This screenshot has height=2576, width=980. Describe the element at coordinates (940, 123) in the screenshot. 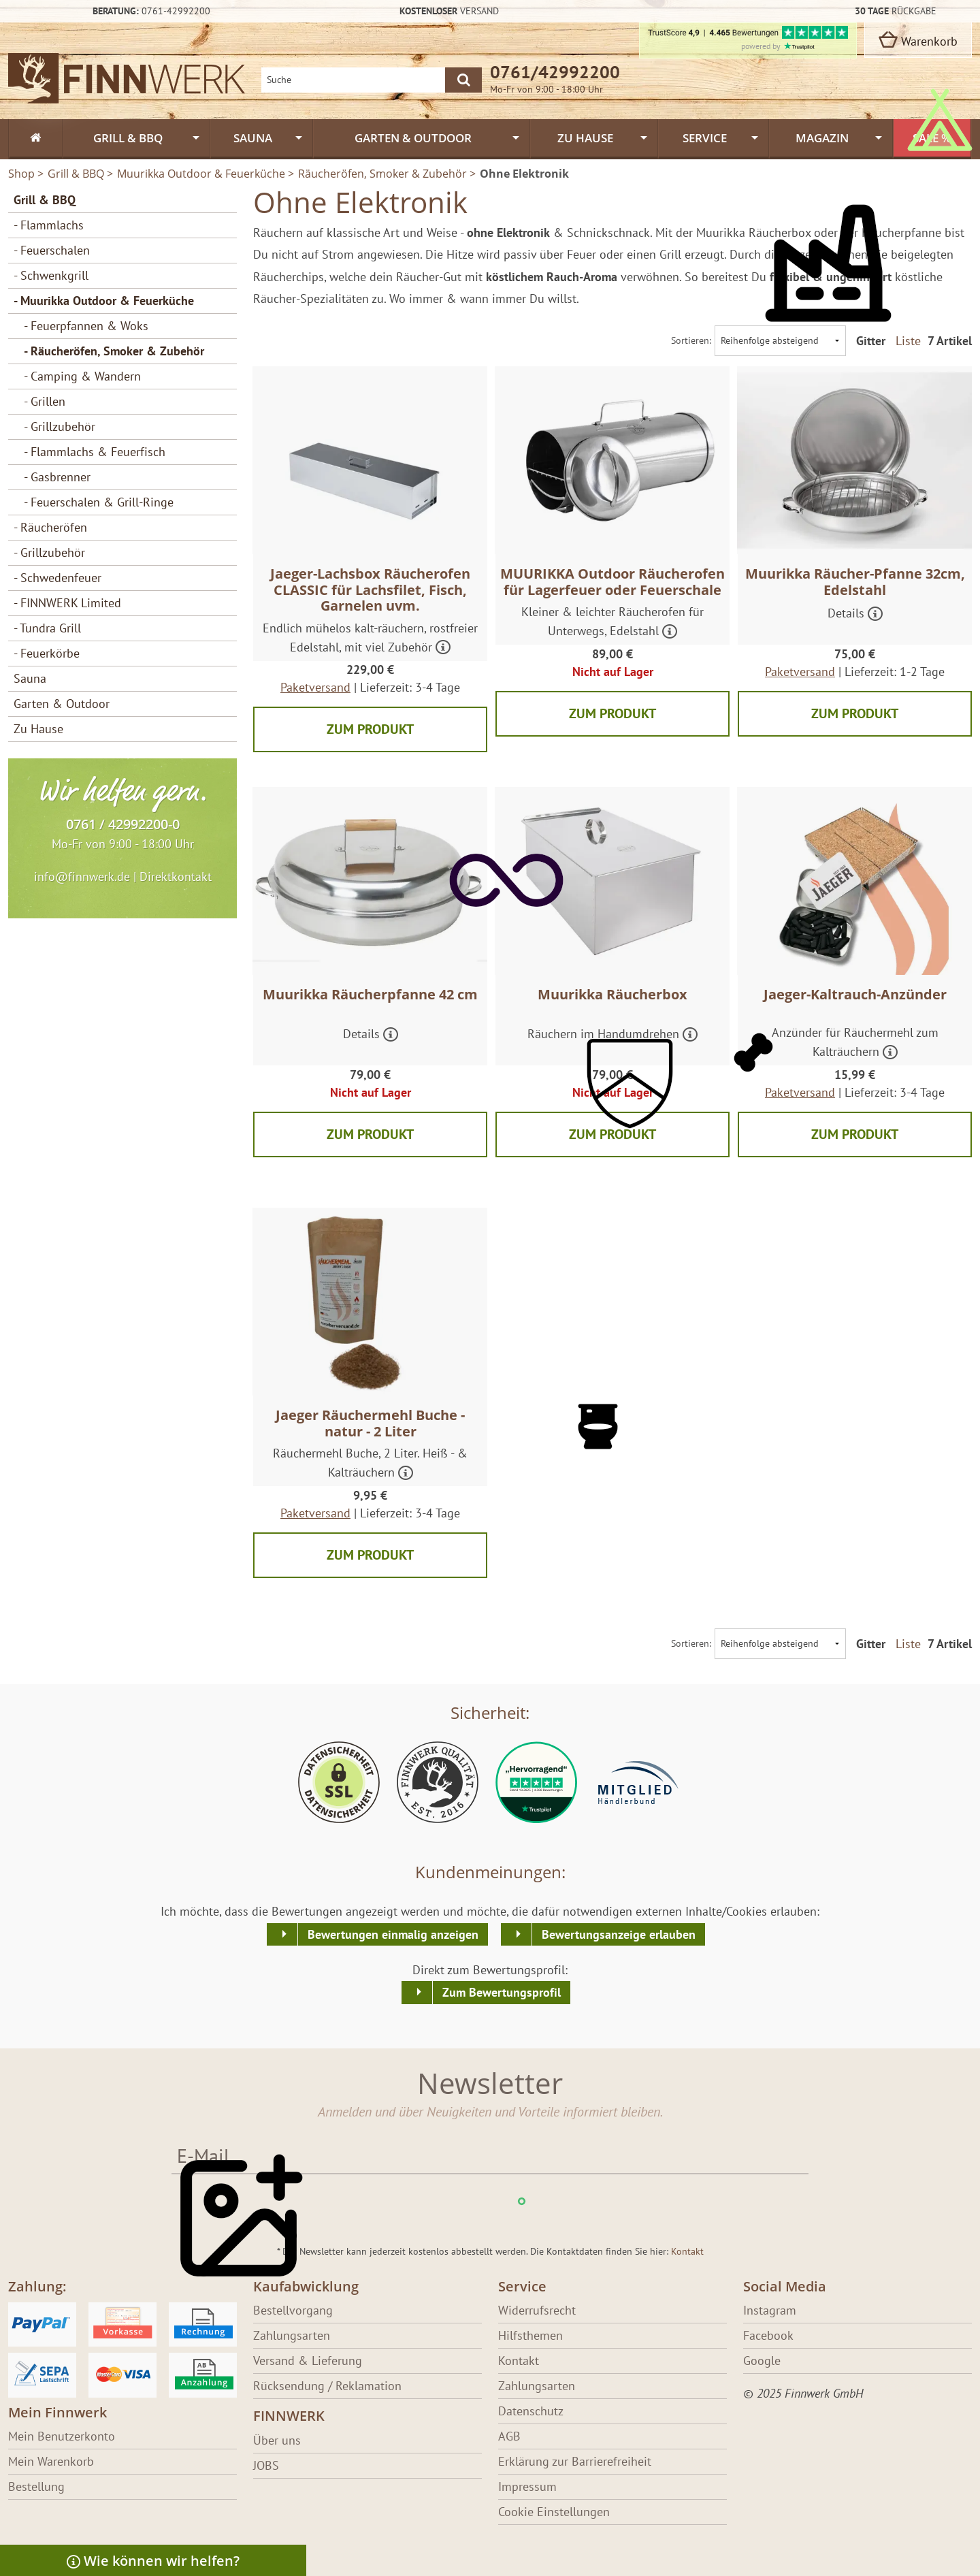

I see `access camping or outdoor activity features` at that location.